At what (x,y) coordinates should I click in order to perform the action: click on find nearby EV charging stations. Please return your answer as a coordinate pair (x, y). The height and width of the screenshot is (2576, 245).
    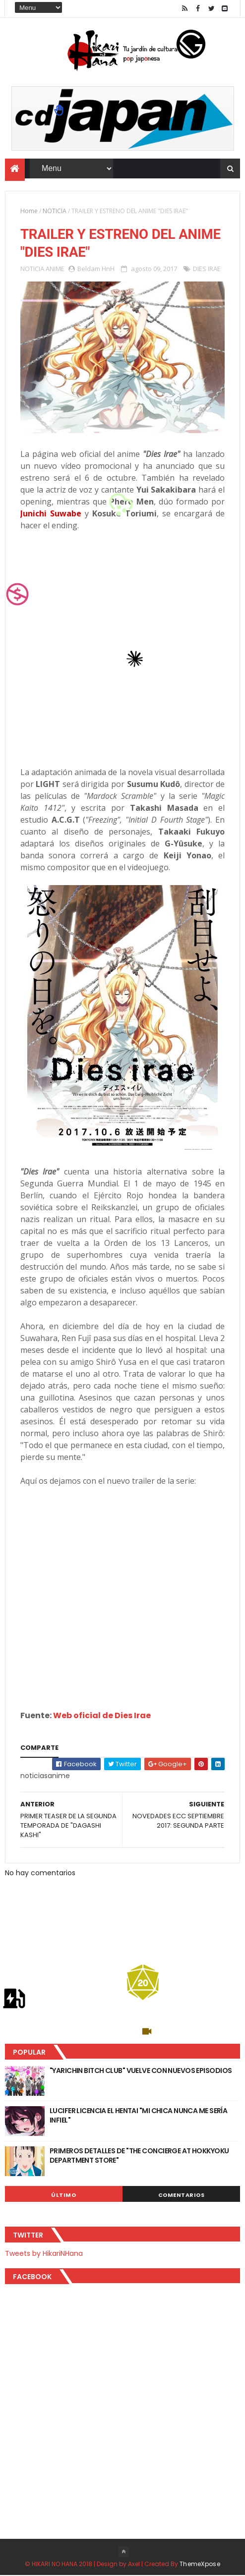
    Looking at the image, I should click on (14, 1998).